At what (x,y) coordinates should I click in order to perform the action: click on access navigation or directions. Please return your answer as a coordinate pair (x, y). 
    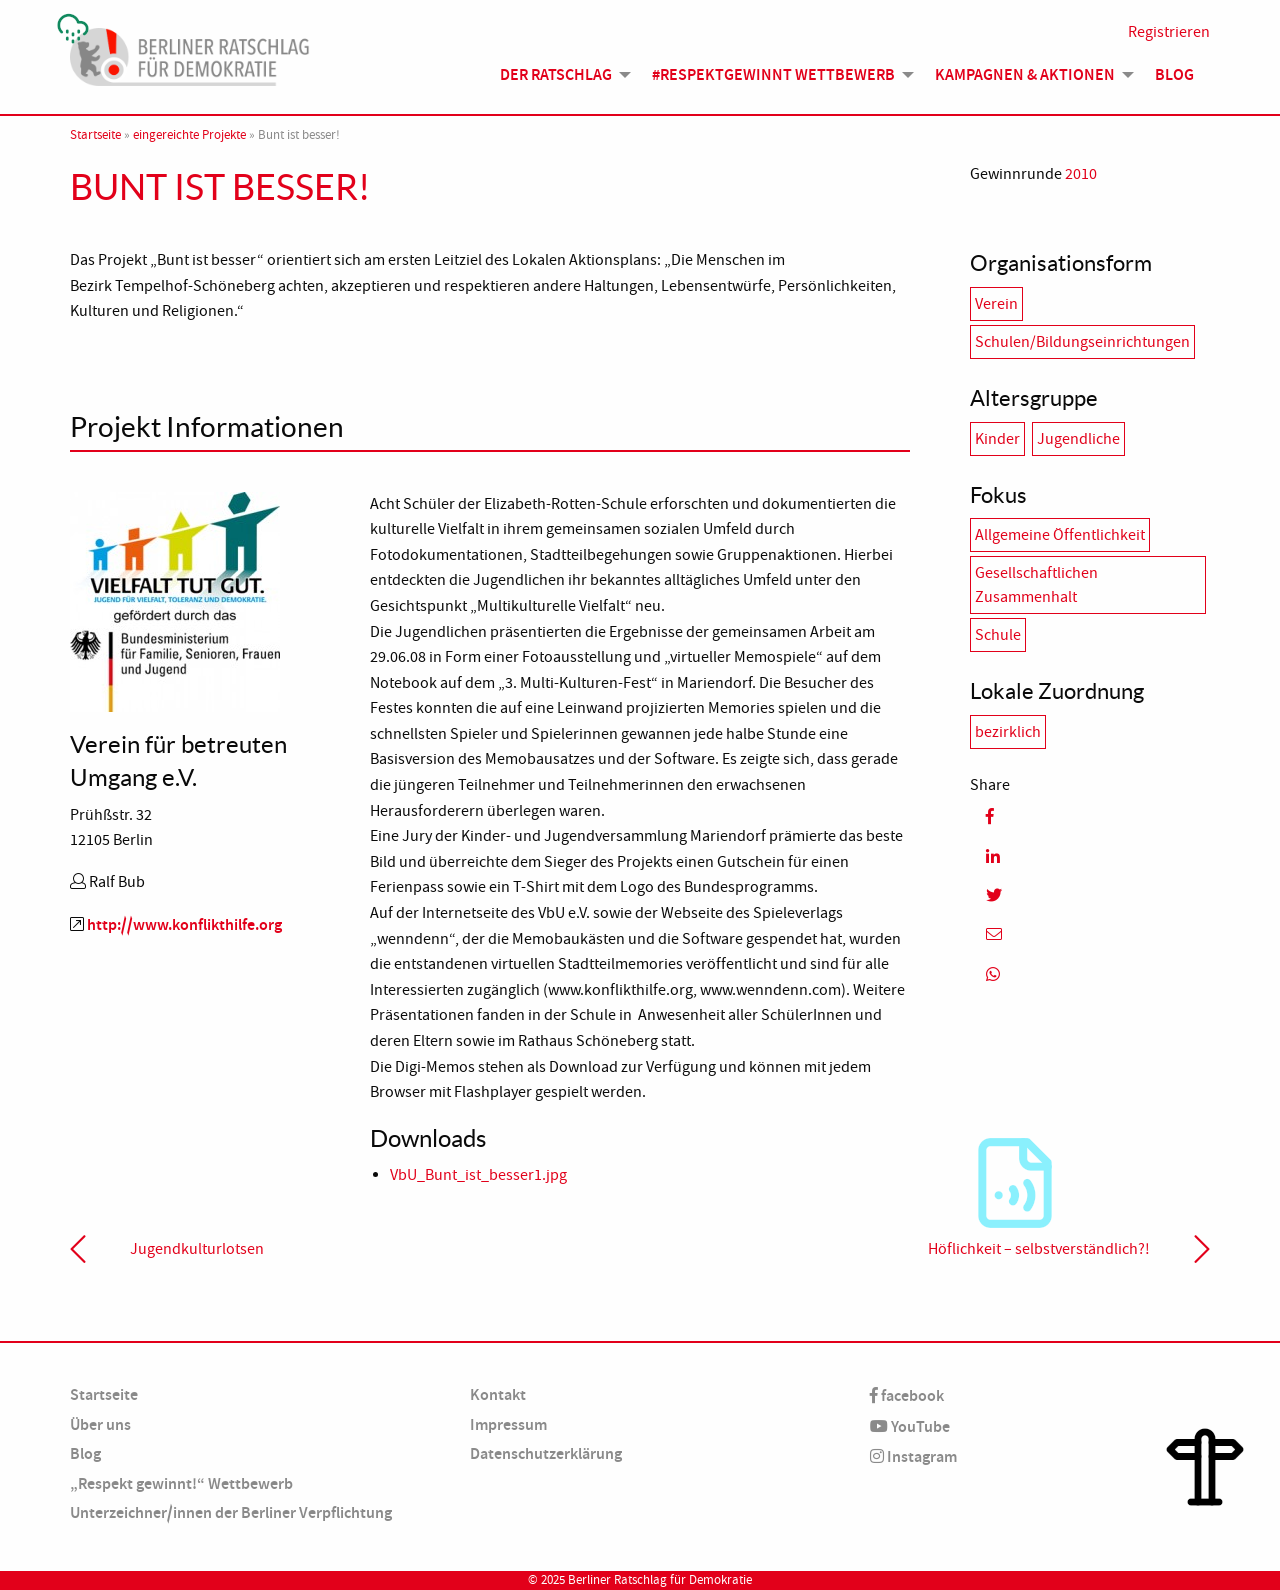
    Looking at the image, I should click on (1205, 1467).